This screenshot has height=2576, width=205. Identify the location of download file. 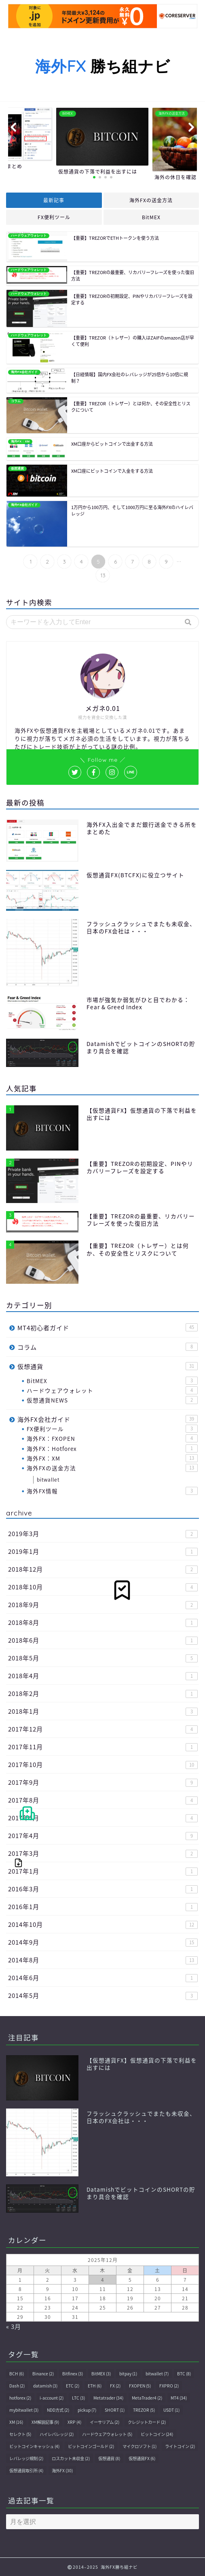
(18, 1863).